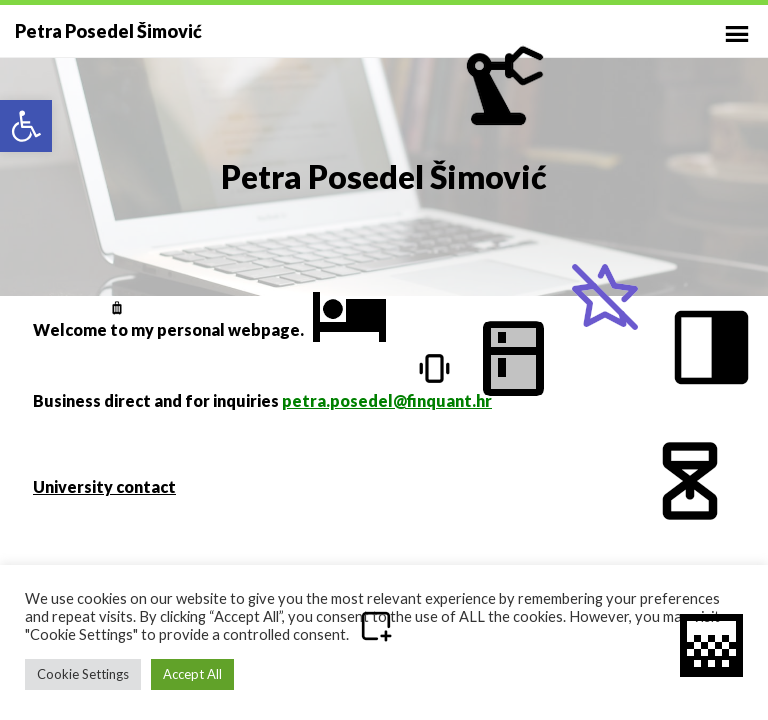 Image resolution: width=768 pixels, height=720 pixels. I want to click on toggle between split-screen view, so click(711, 347).